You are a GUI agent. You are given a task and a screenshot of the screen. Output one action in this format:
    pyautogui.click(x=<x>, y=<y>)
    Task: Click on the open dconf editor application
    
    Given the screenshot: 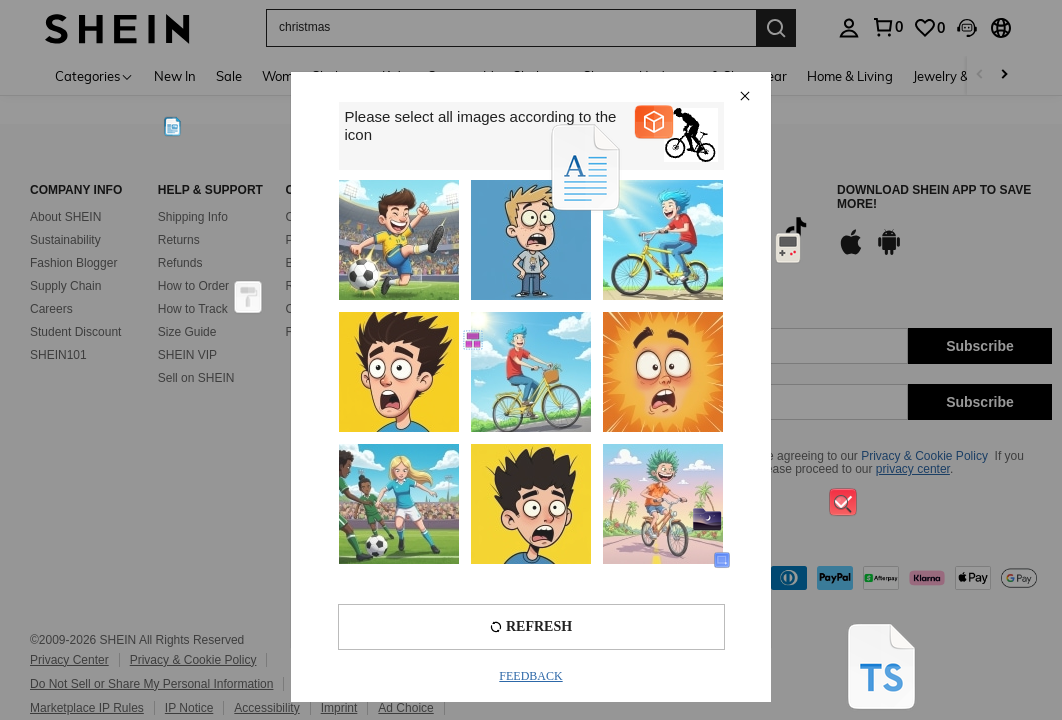 What is the action you would take?
    pyautogui.click(x=843, y=502)
    